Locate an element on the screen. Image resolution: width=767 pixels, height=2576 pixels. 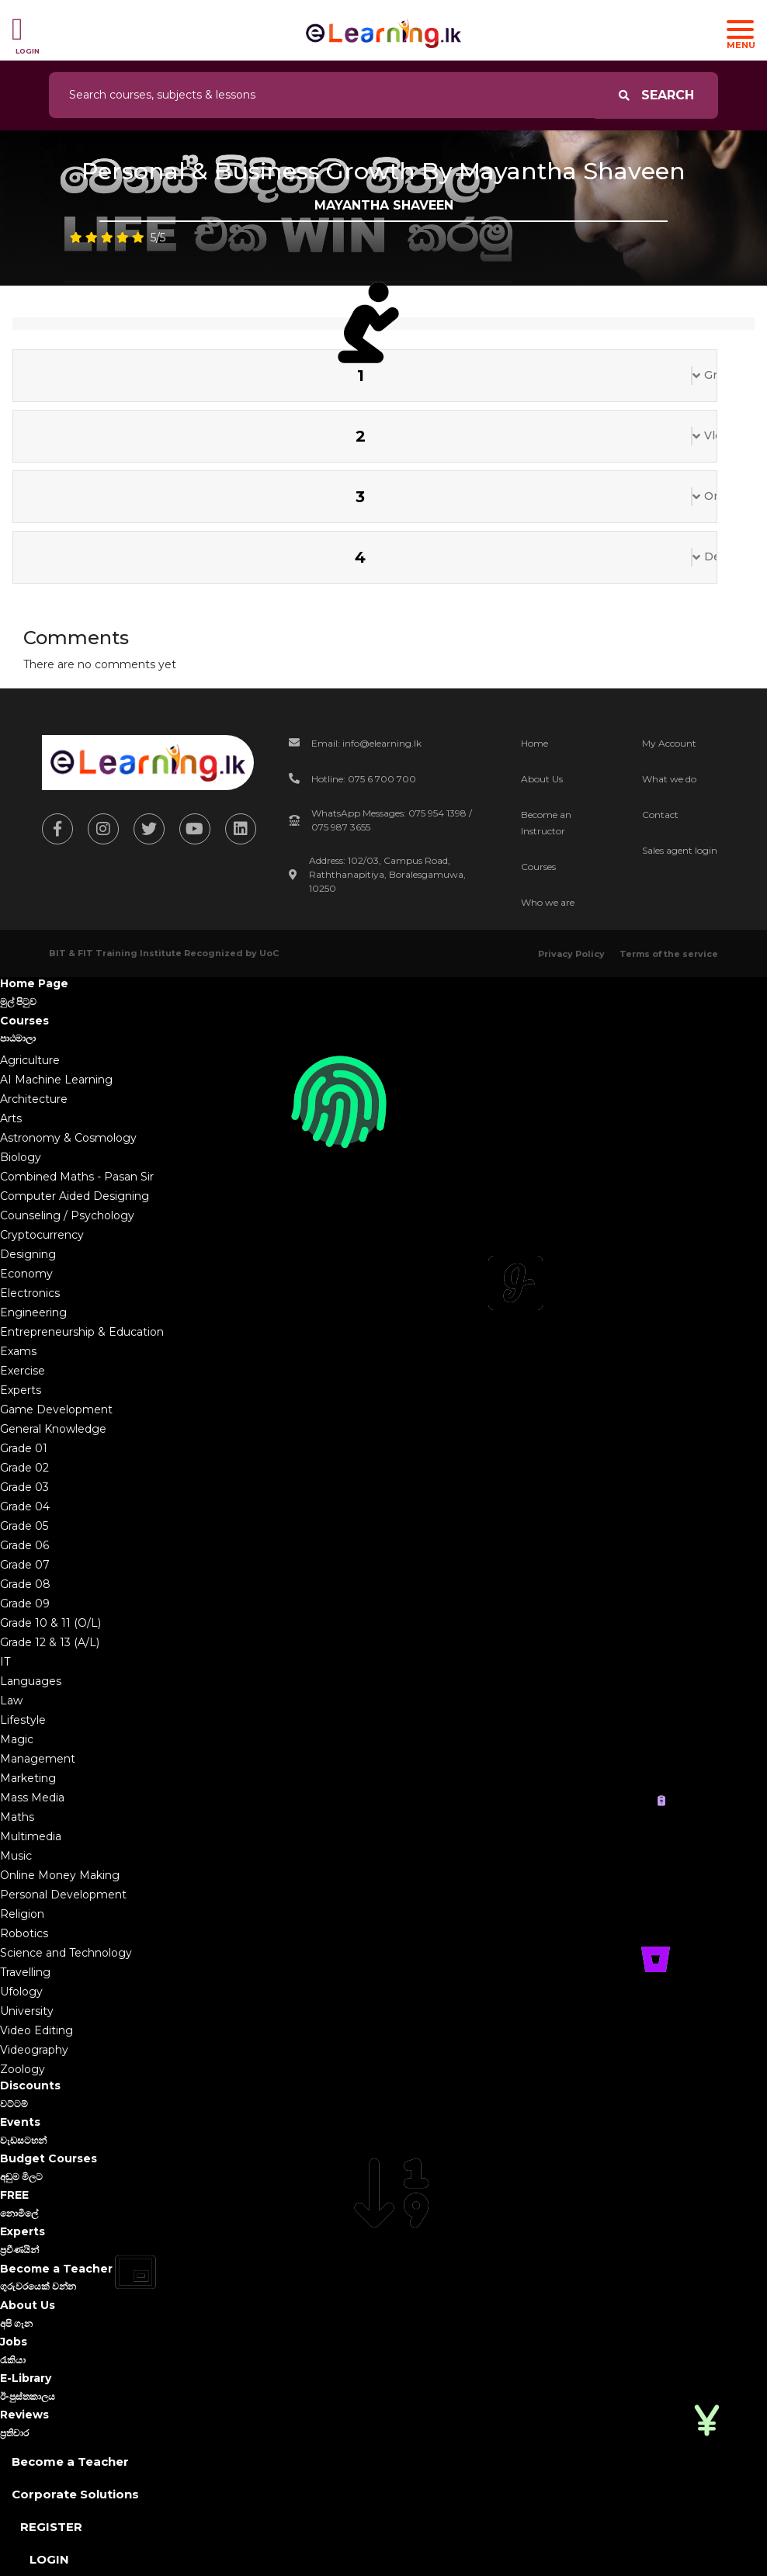
sort items in ascending numerical order is located at coordinates (394, 2193).